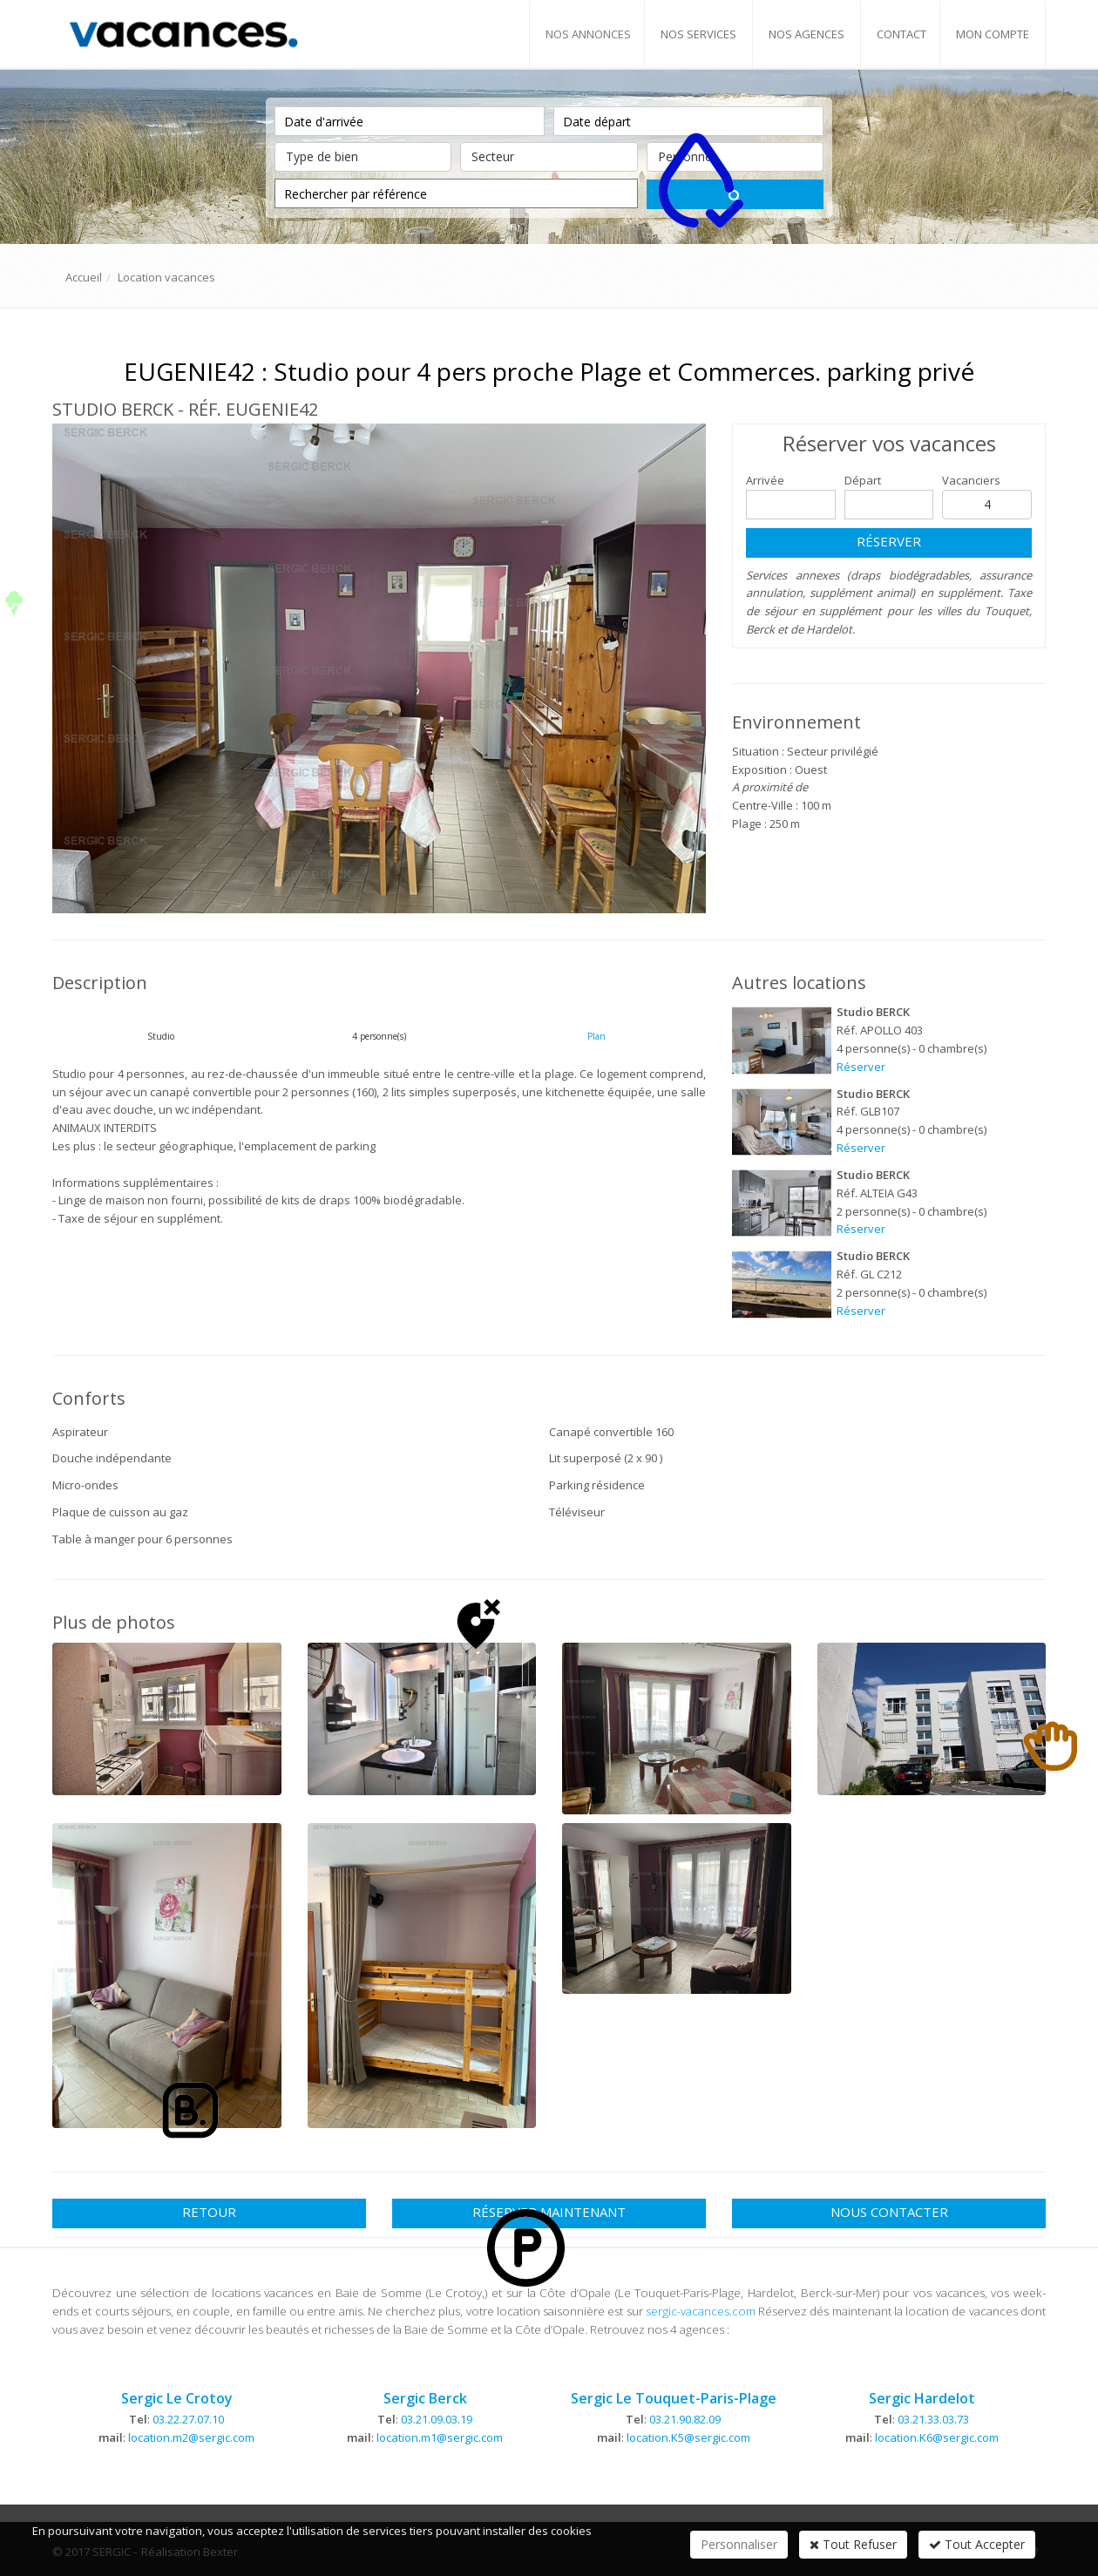 This screenshot has width=1098, height=2576. Describe the element at coordinates (696, 180) in the screenshot. I see `water quality verified or safe` at that location.